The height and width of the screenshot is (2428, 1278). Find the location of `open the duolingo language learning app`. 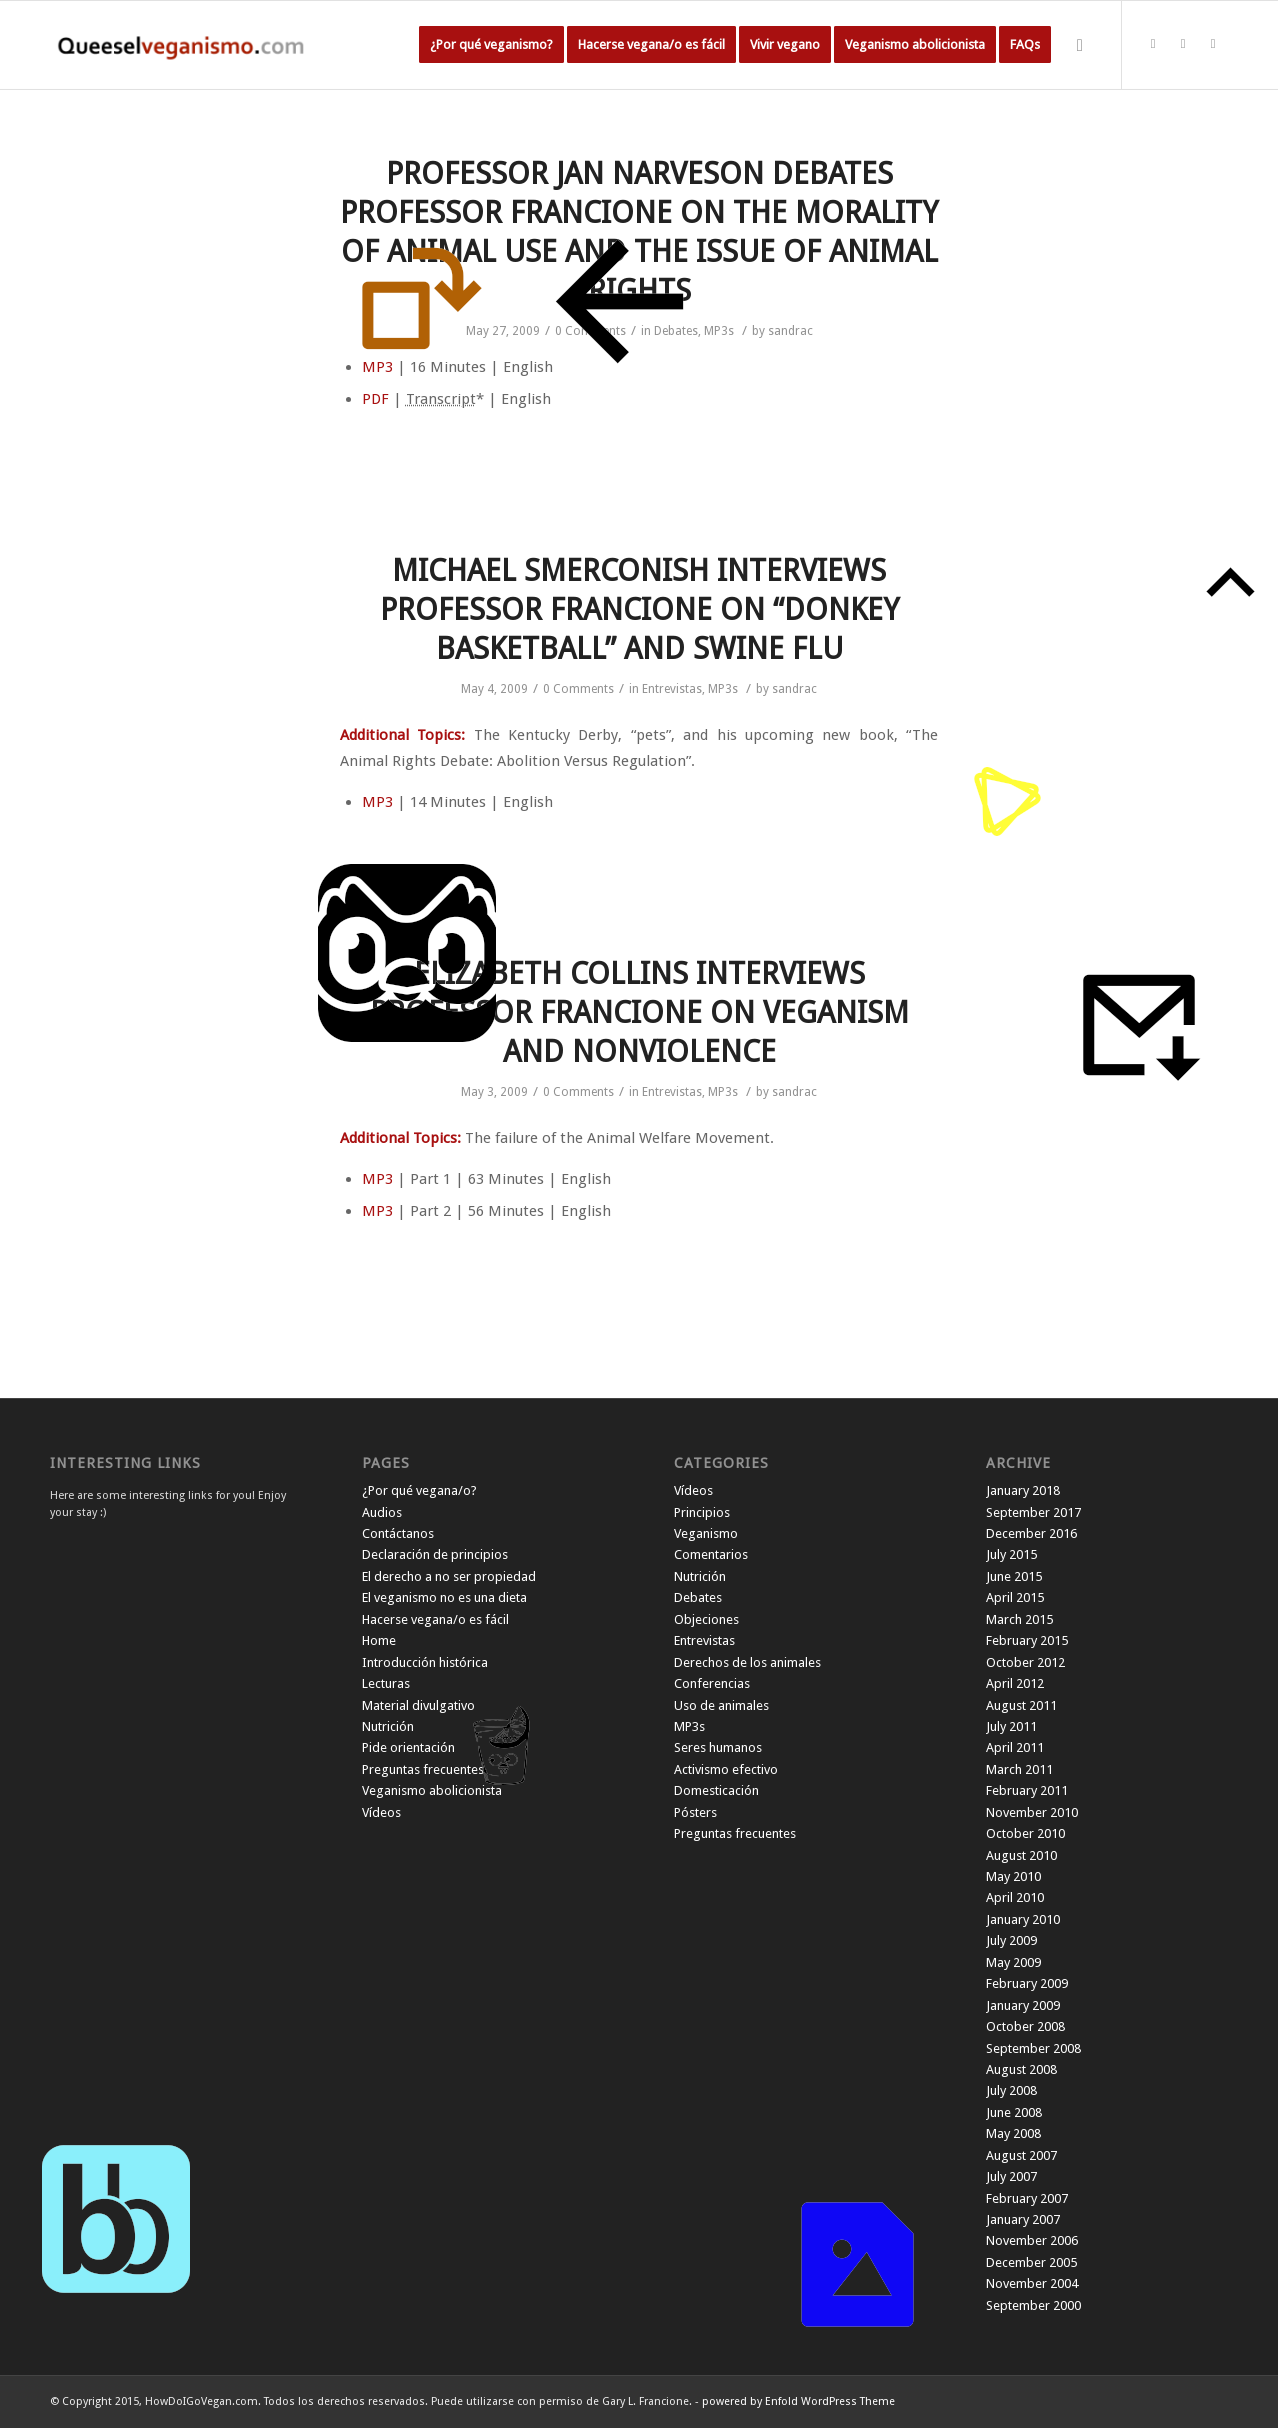

open the duolingo language learning app is located at coordinates (407, 953).